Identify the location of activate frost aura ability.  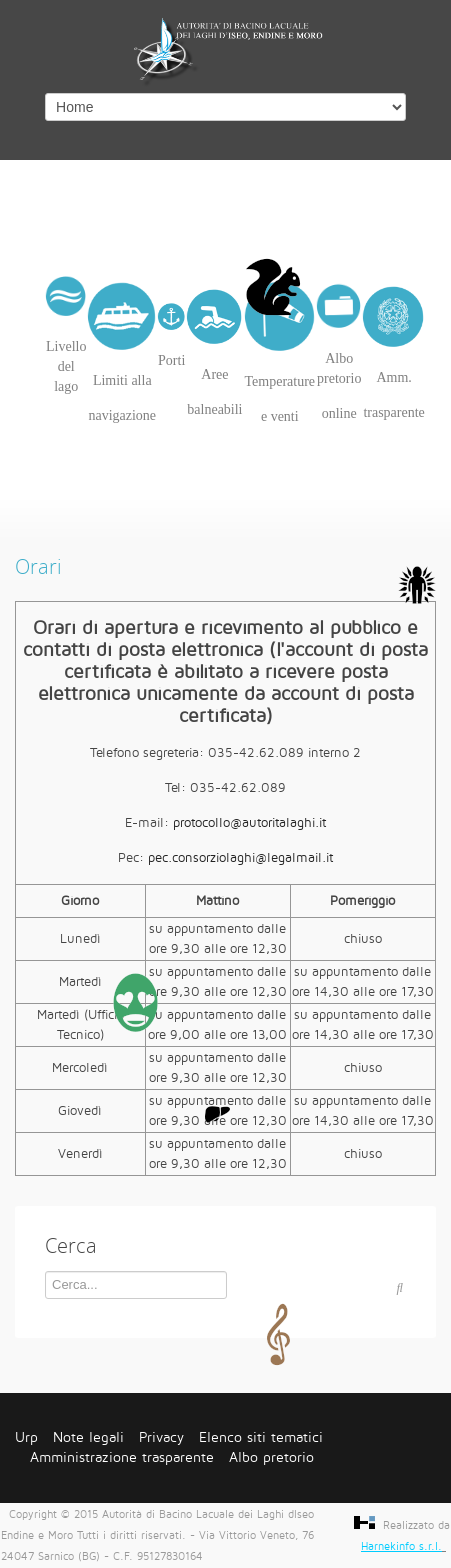
(417, 585).